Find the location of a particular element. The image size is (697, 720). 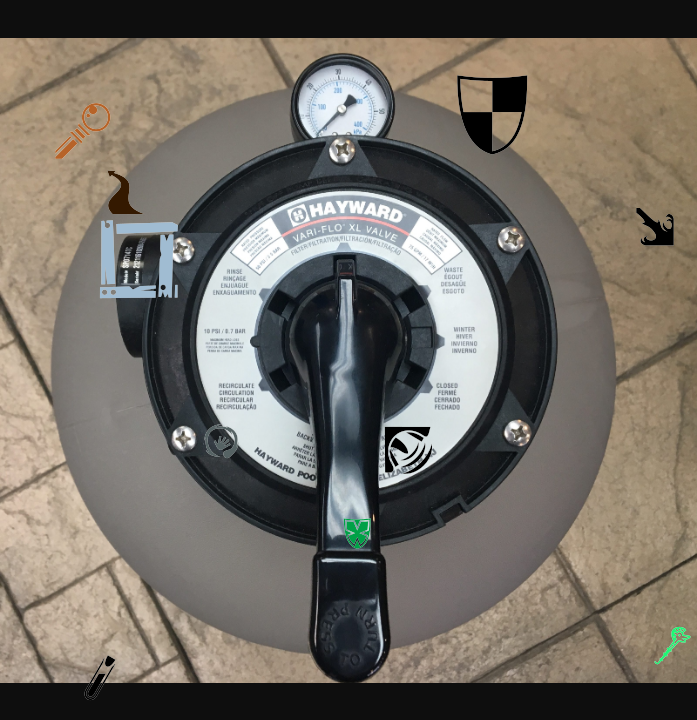

activate shield or defensive ability is located at coordinates (357, 533).